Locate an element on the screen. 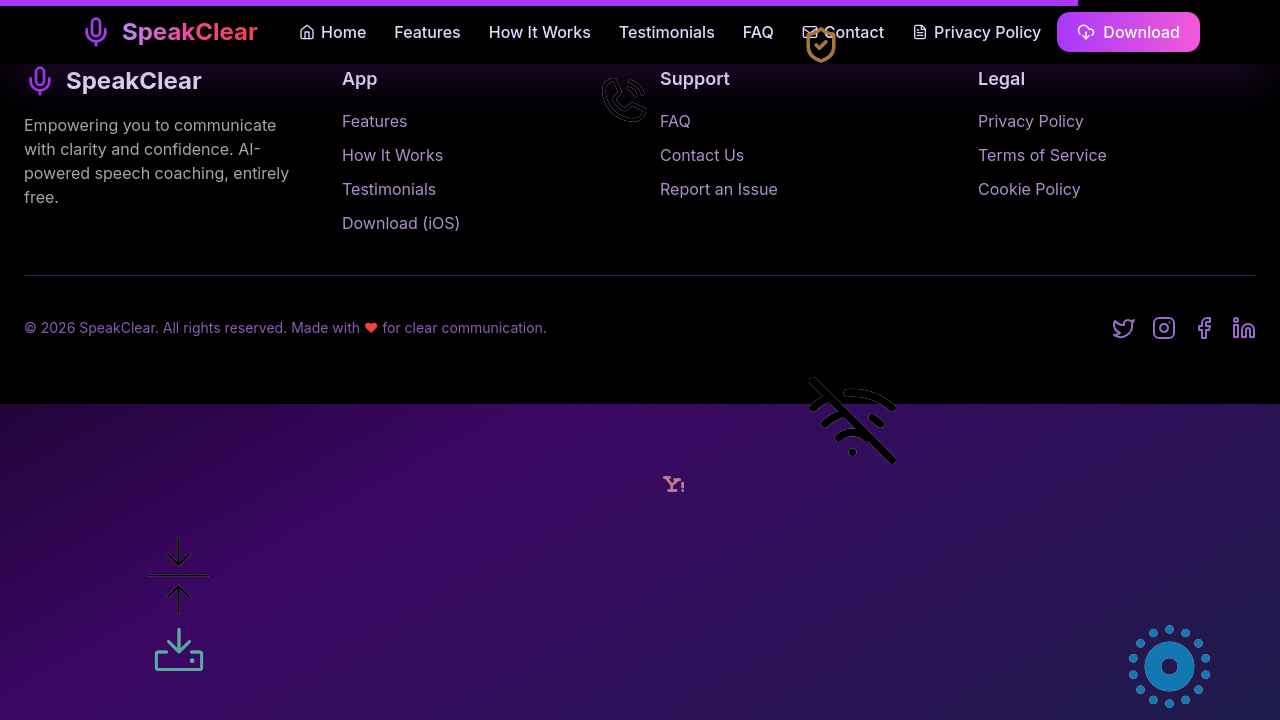 Image resolution: width=1280 pixels, height=720 pixels. indicates wifi is currently disabled is located at coordinates (852, 420).